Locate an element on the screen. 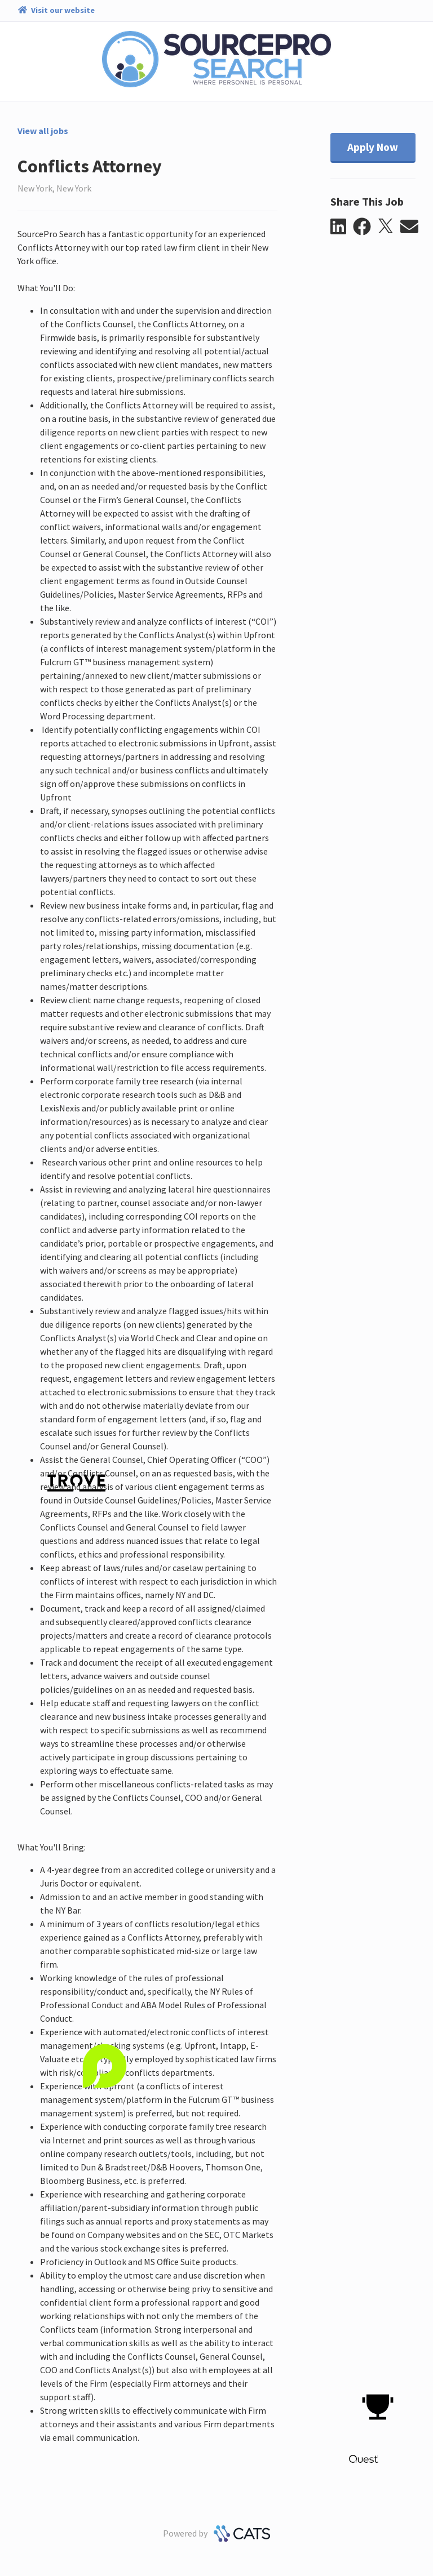 This screenshot has width=433, height=2576. view achievements or awards is located at coordinates (378, 2407).